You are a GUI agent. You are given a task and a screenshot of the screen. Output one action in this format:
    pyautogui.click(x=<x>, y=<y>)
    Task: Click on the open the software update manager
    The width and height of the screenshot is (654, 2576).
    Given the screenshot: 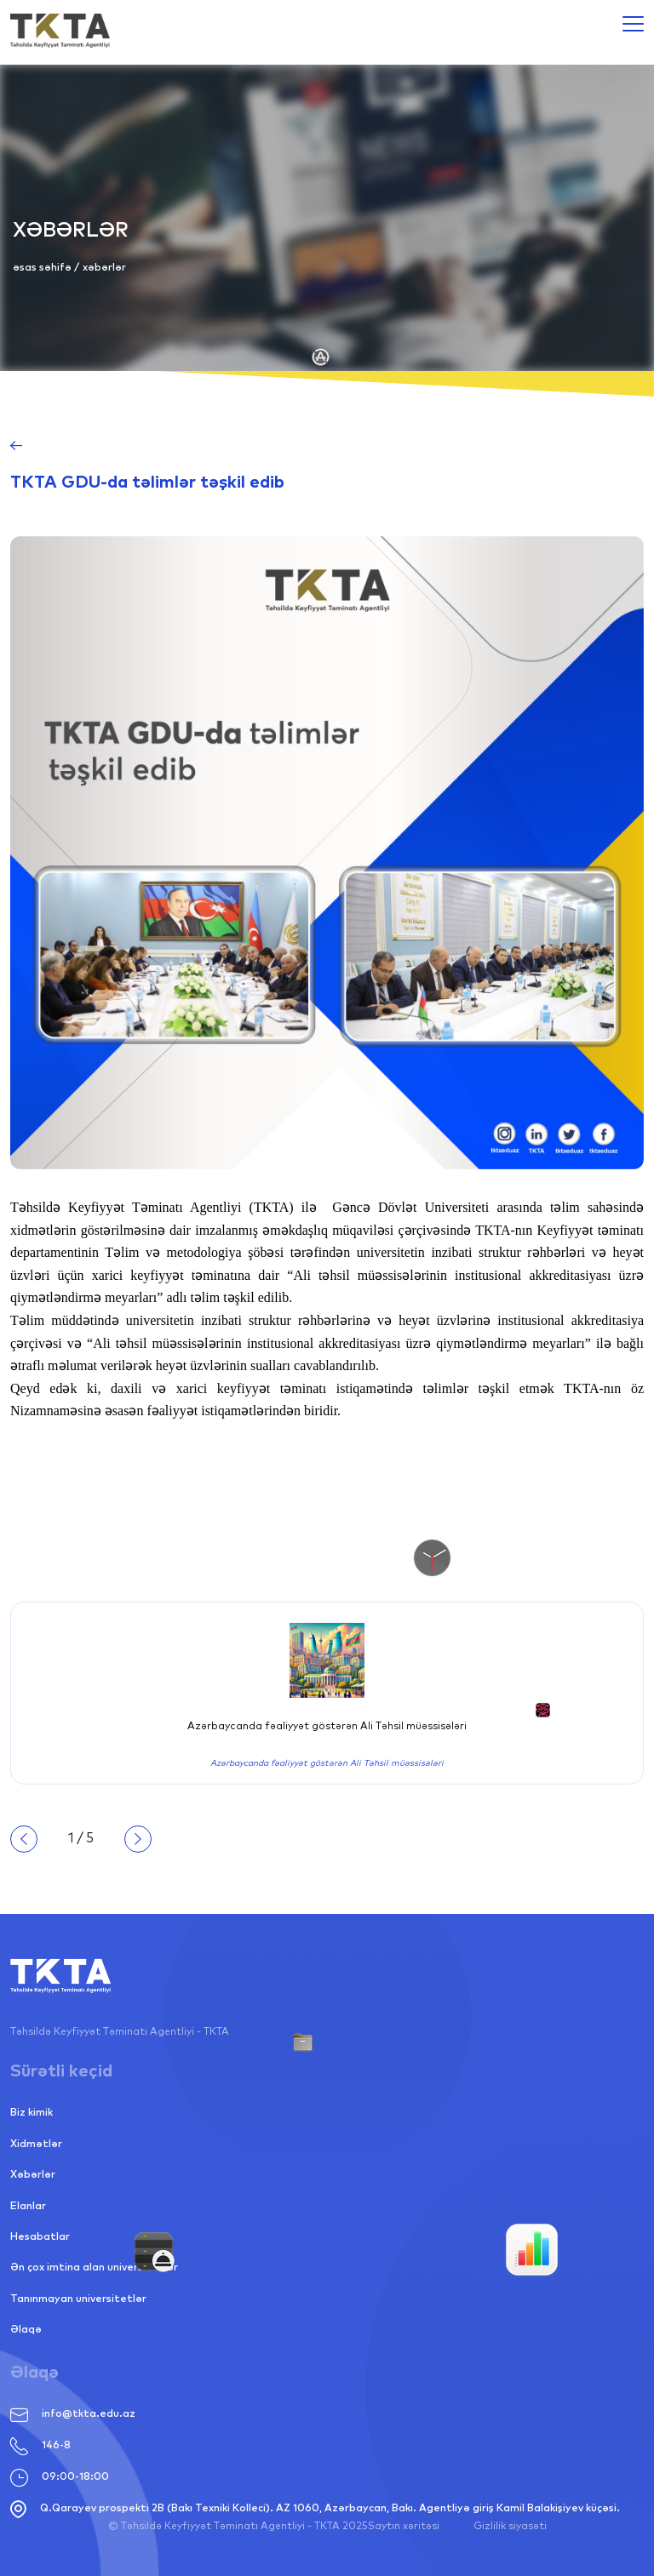 What is the action you would take?
    pyautogui.click(x=320, y=357)
    